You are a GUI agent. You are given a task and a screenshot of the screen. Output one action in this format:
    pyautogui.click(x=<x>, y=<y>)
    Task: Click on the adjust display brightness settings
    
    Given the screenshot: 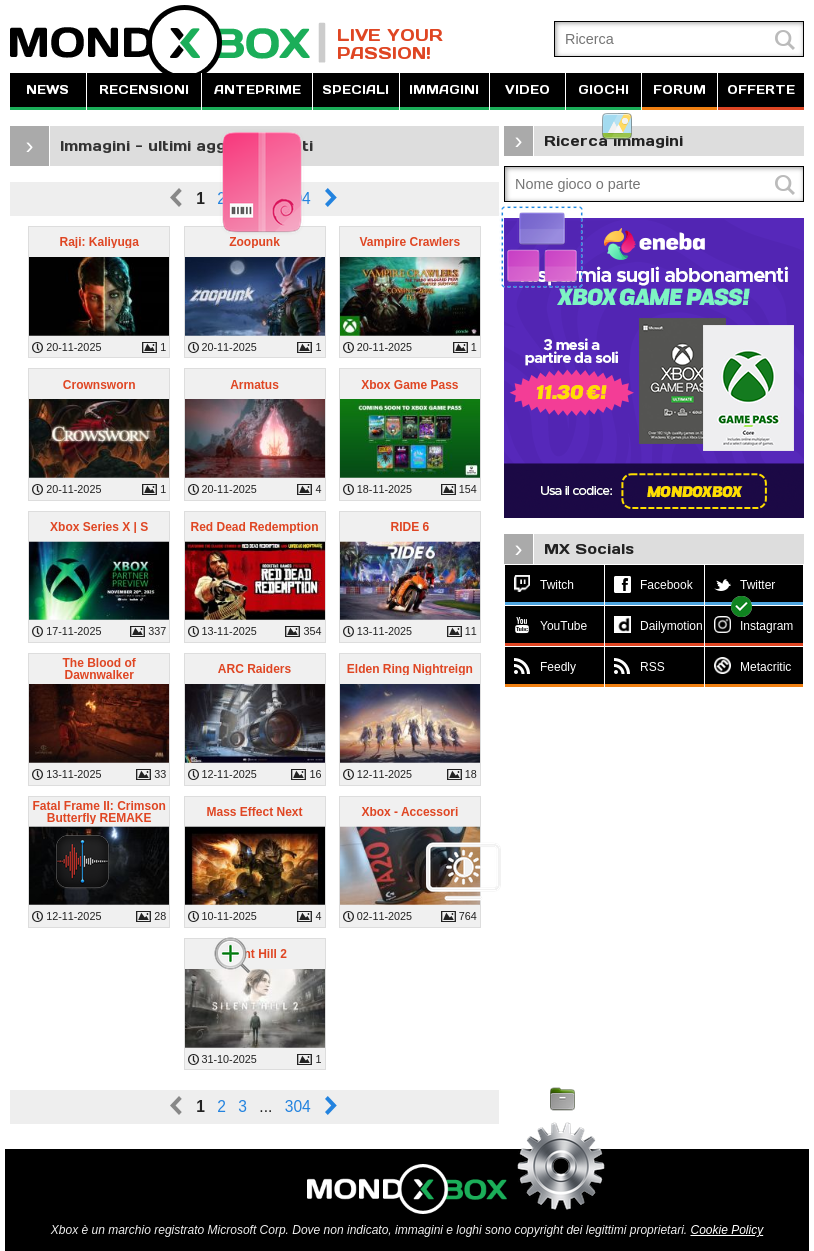 What is the action you would take?
    pyautogui.click(x=463, y=871)
    